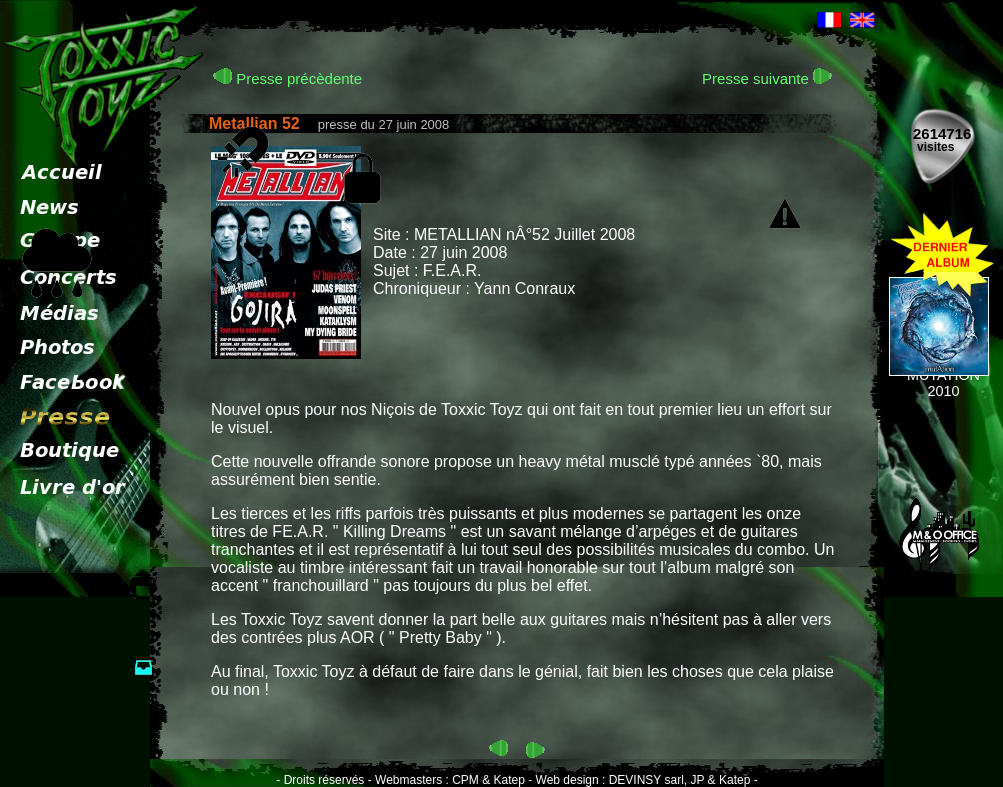 This screenshot has height=787, width=1003. Describe the element at coordinates (143, 667) in the screenshot. I see `access your inbox or file tray` at that location.